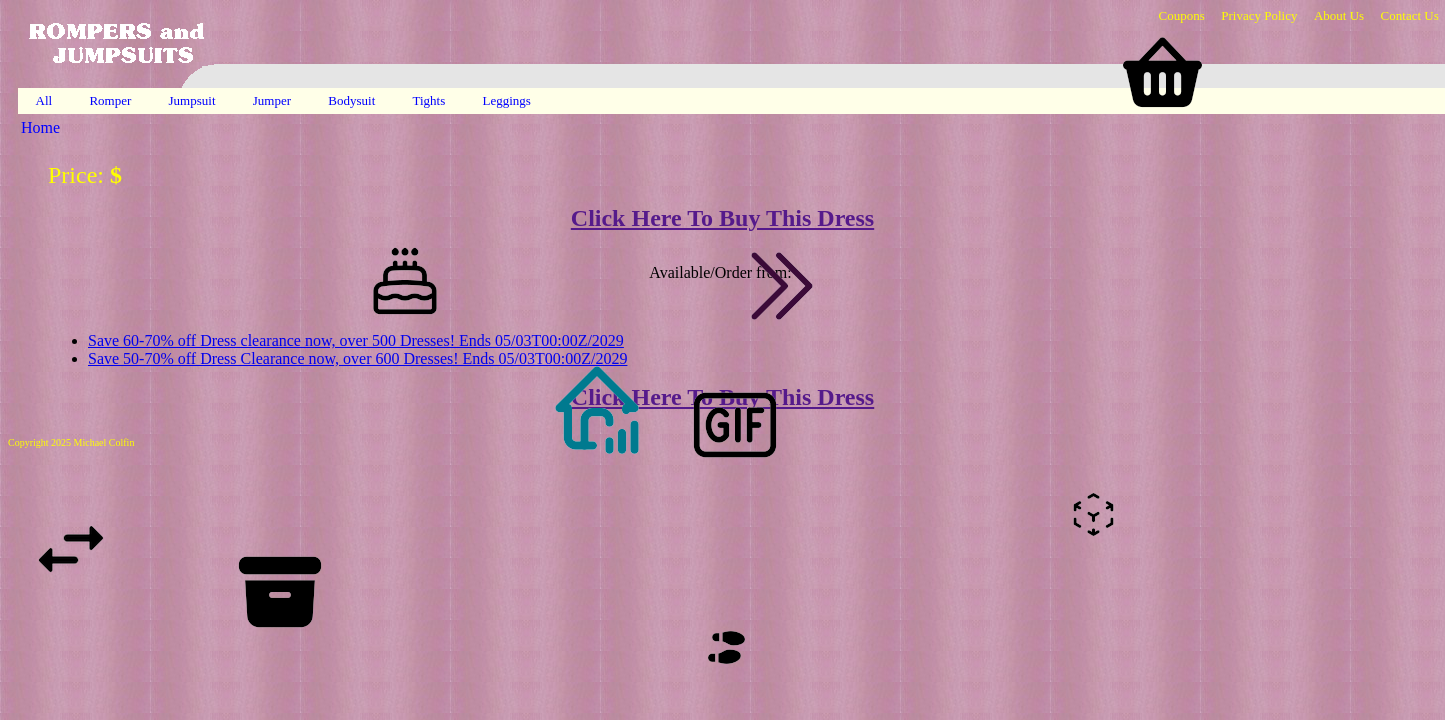 The image size is (1445, 720). I want to click on view step count or walking activity, so click(726, 647).